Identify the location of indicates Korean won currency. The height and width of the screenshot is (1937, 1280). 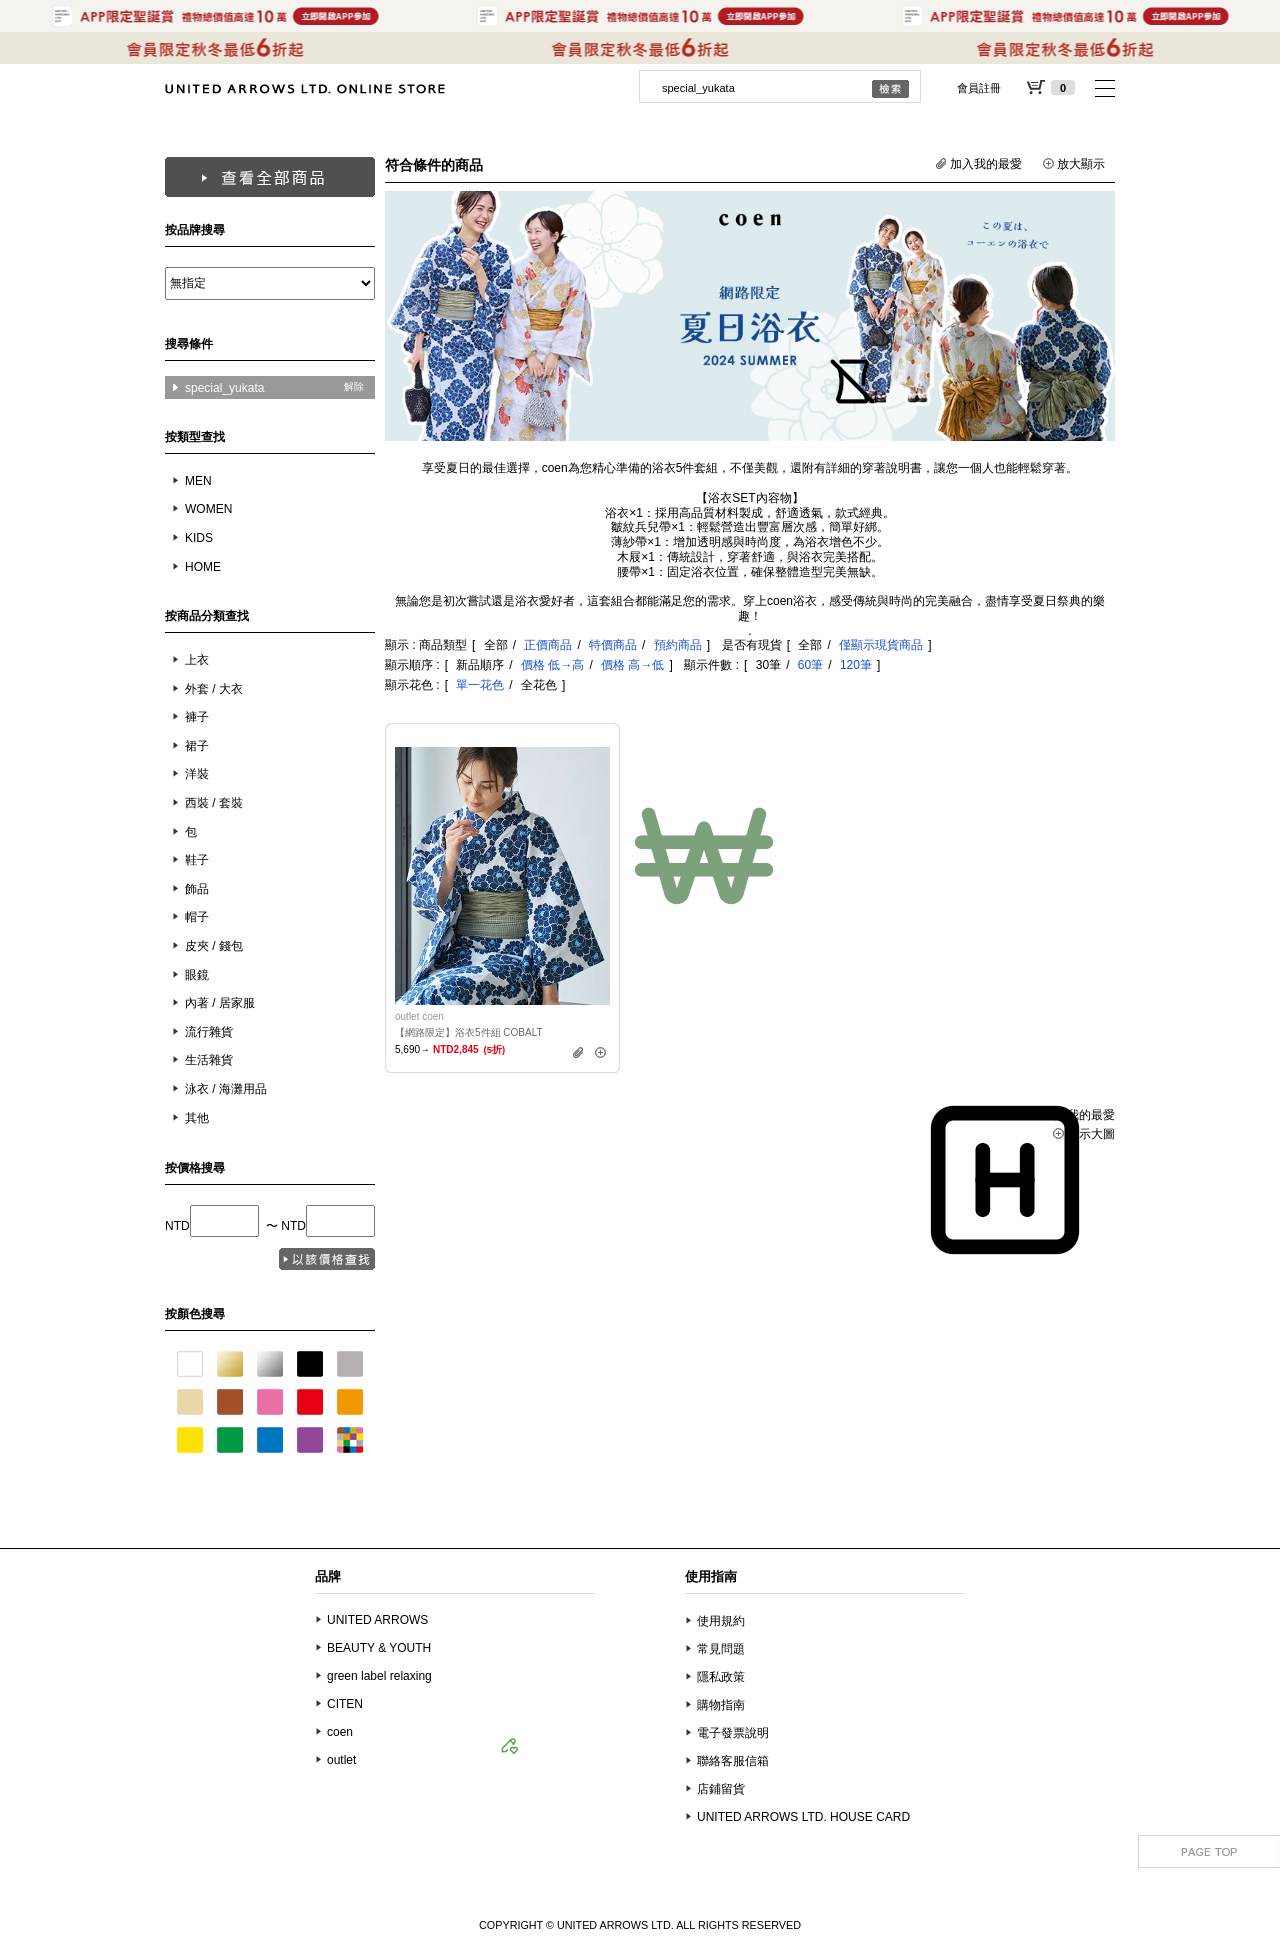
(704, 856).